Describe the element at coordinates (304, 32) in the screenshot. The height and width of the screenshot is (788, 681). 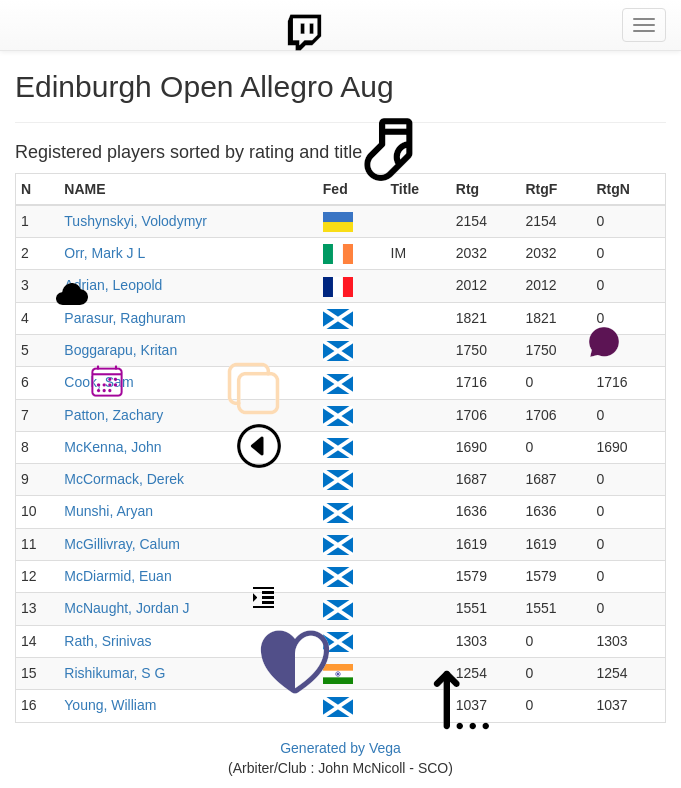
I see `open Twitch app` at that location.